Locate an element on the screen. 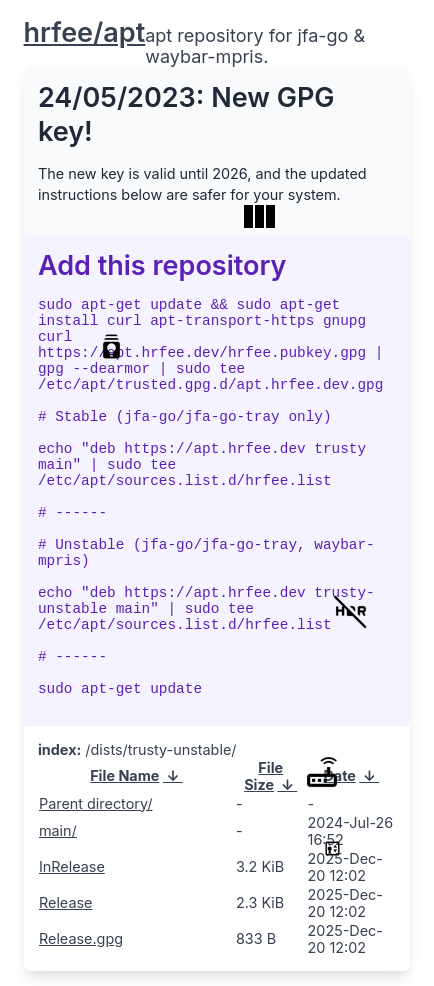 The image size is (434, 986). disable HDR mode for photos is located at coordinates (351, 611).